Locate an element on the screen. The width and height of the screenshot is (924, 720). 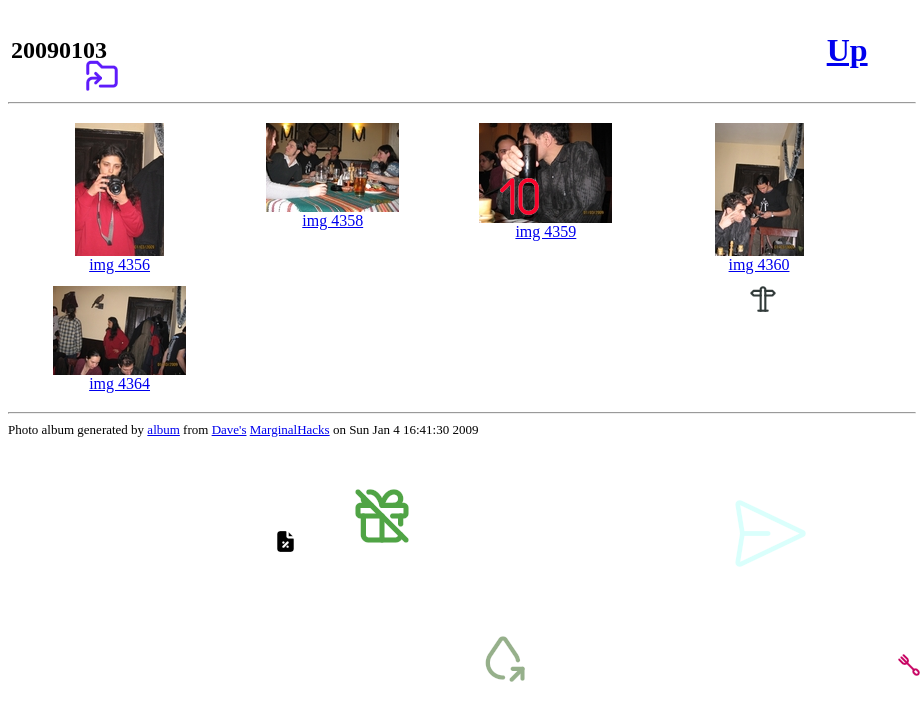
view document with percentage or discount details is located at coordinates (285, 541).